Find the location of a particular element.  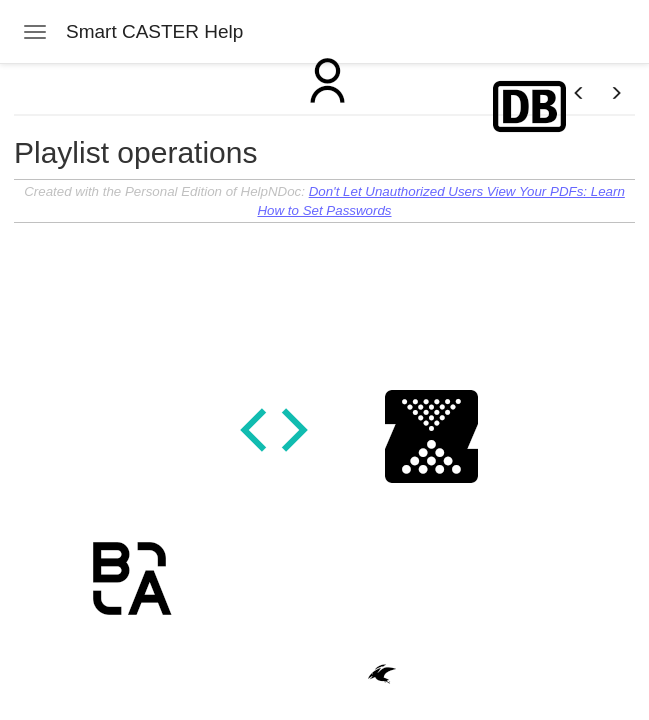

pterodactyl game server management panel logo is located at coordinates (382, 674).